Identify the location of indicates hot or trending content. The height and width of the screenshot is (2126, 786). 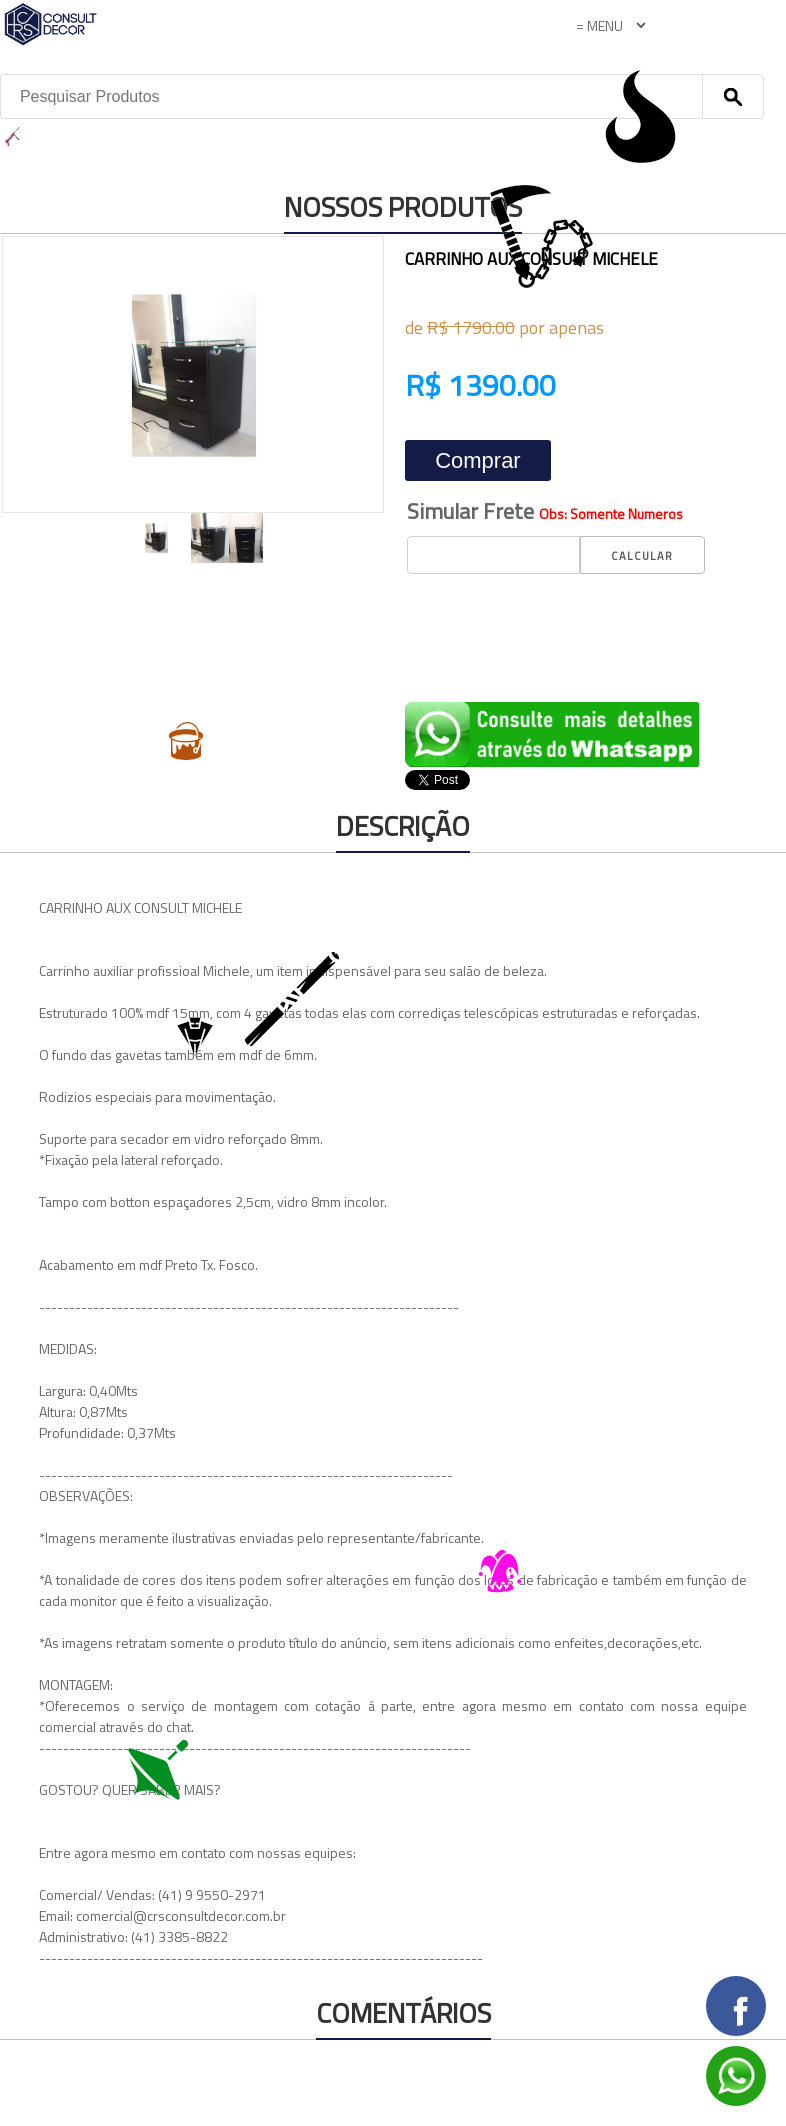
(640, 116).